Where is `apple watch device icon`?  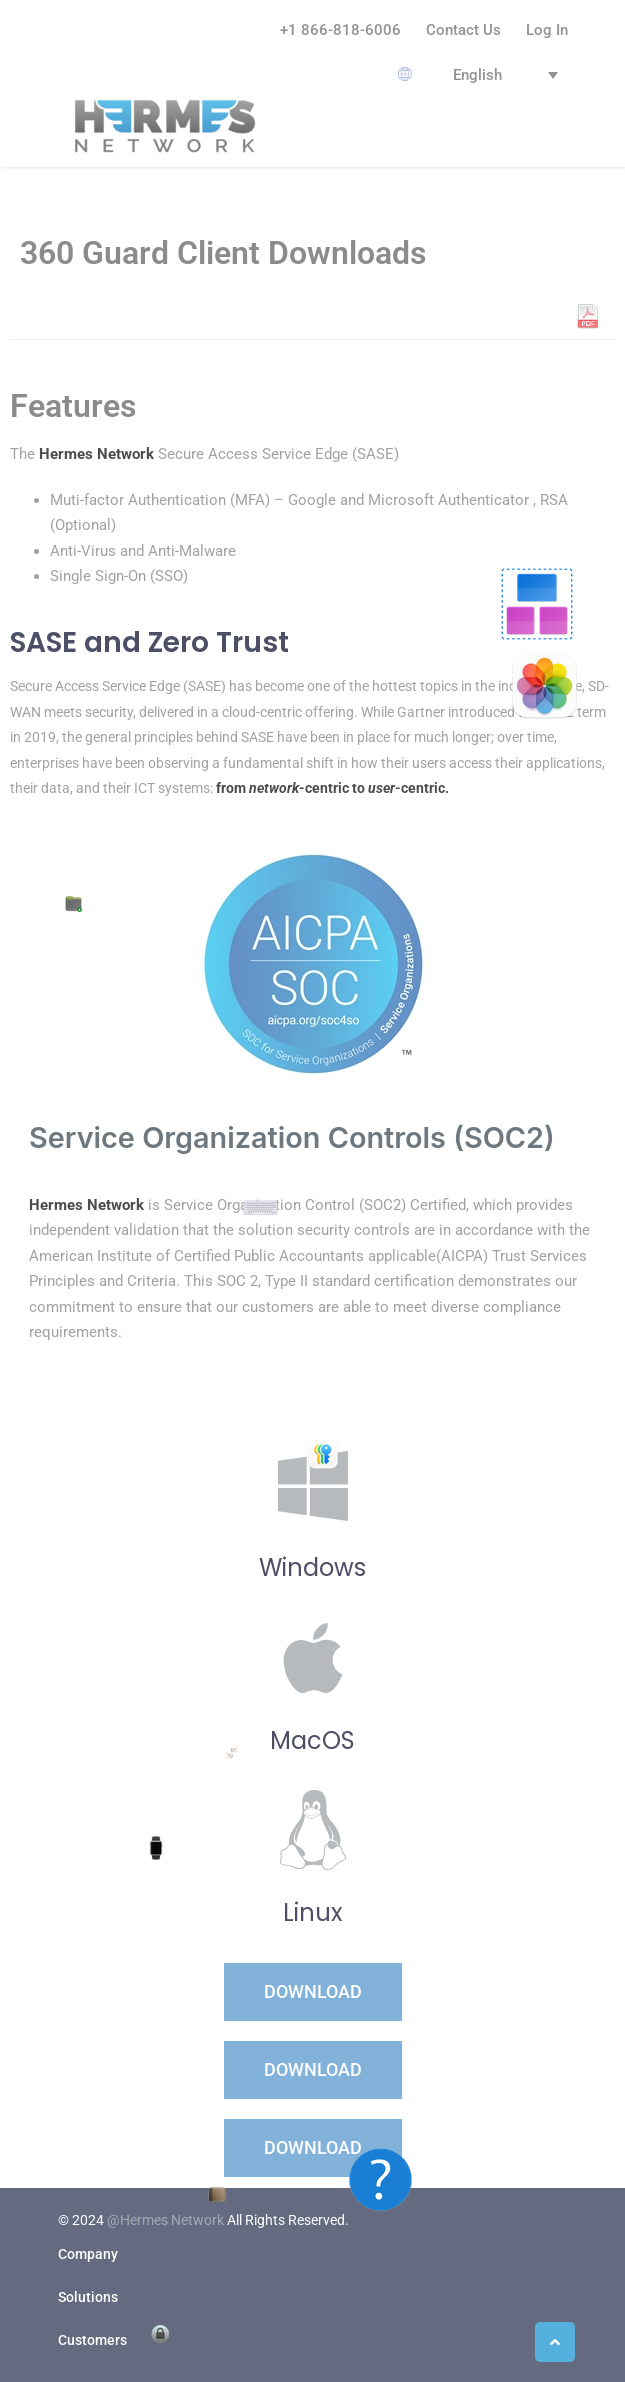
apple watch device icon is located at coordinates (156, 1848).